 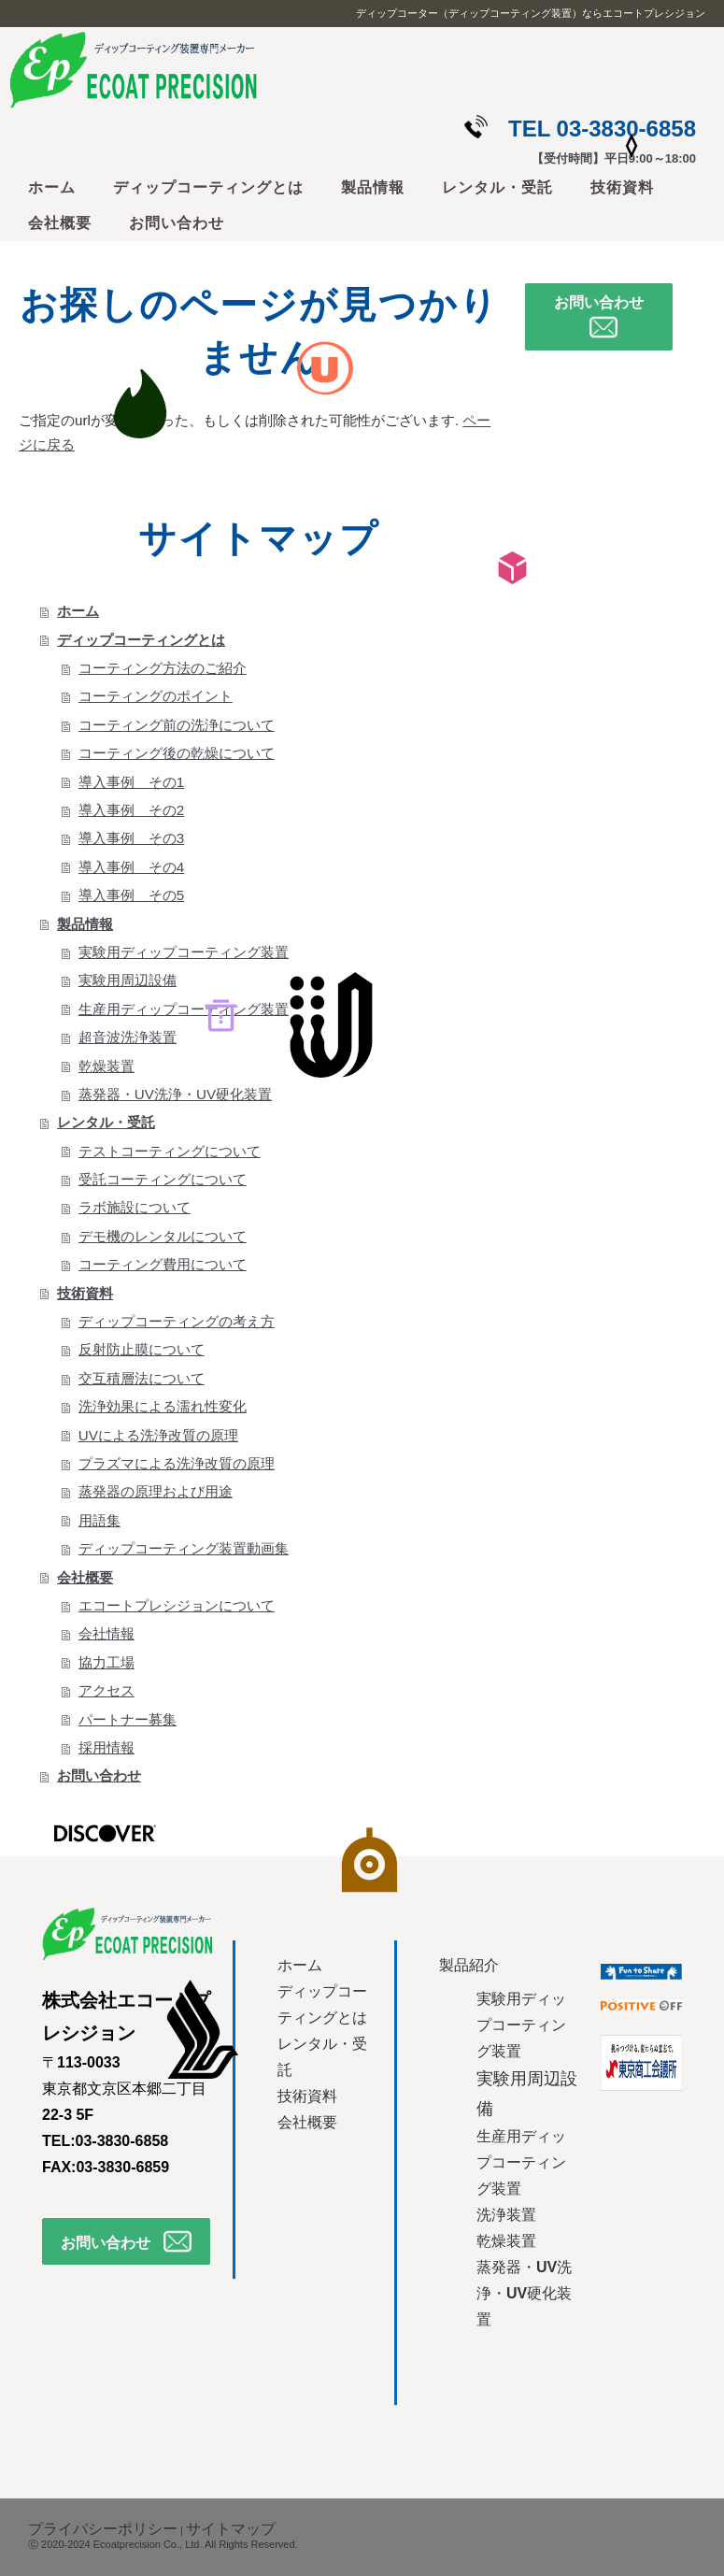 What do you see at coordinates (632, 146) in the screenshot?
I see `private division game publisher logo` at bounding box center [632, 146].